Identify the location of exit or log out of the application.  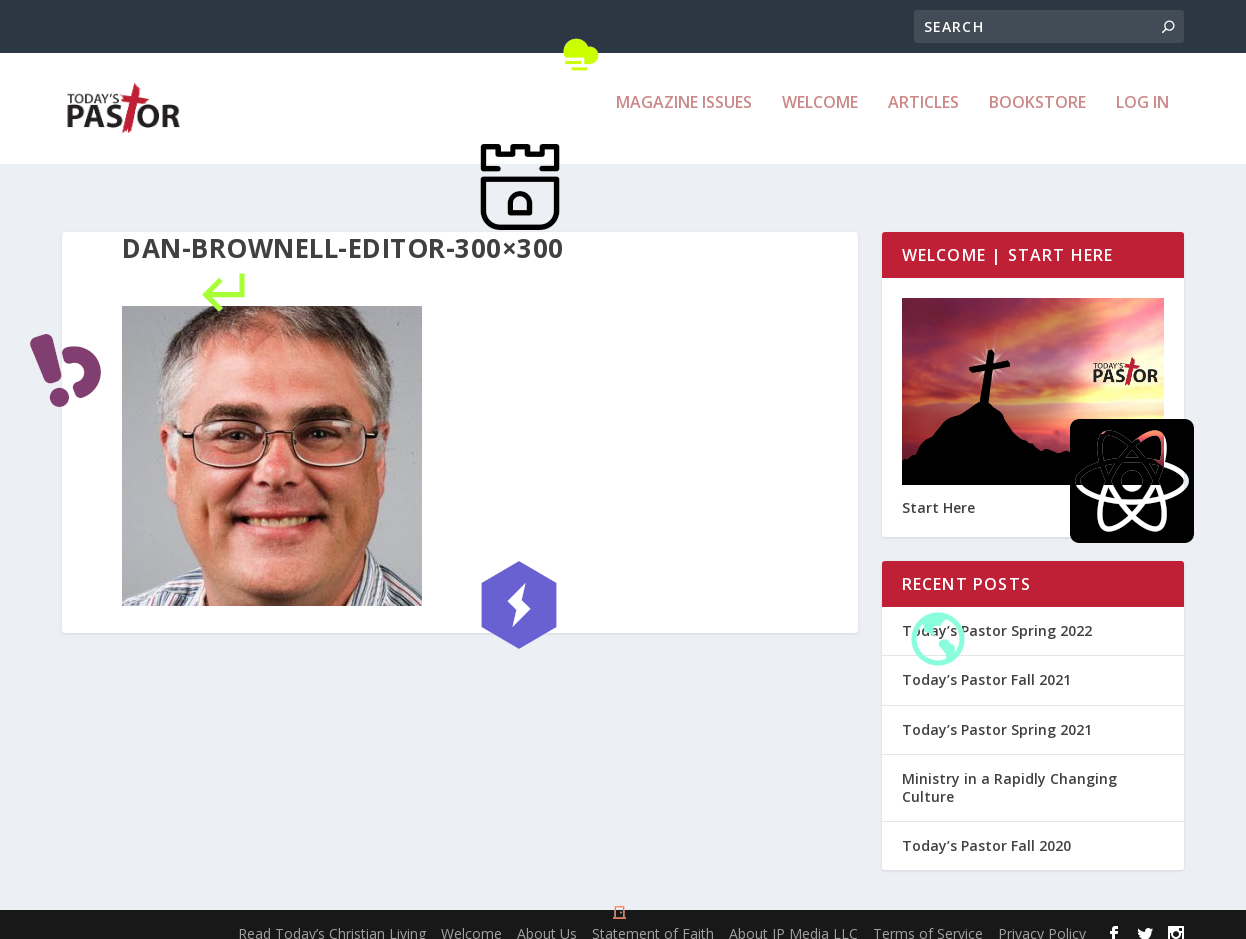
(619, 912).